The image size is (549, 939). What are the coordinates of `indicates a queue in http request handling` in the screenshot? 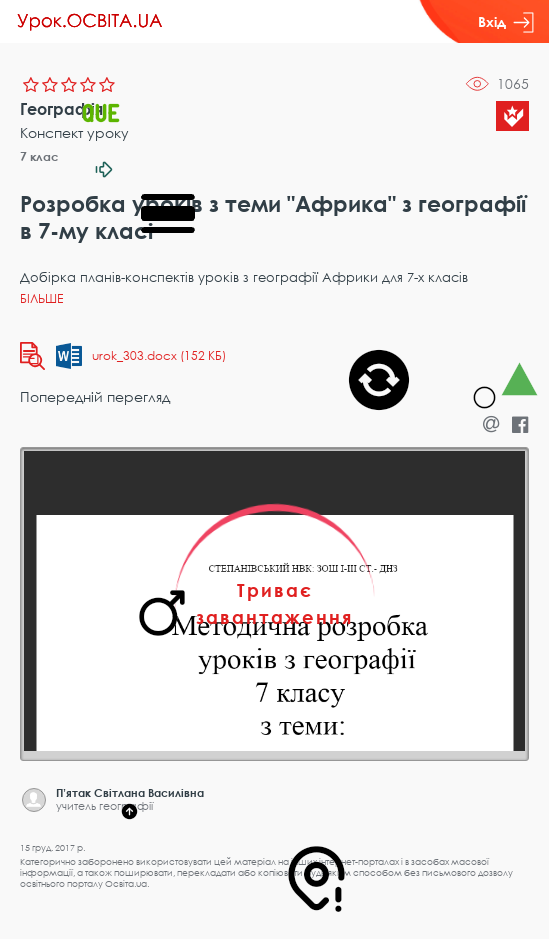 It's located at (101, 113).